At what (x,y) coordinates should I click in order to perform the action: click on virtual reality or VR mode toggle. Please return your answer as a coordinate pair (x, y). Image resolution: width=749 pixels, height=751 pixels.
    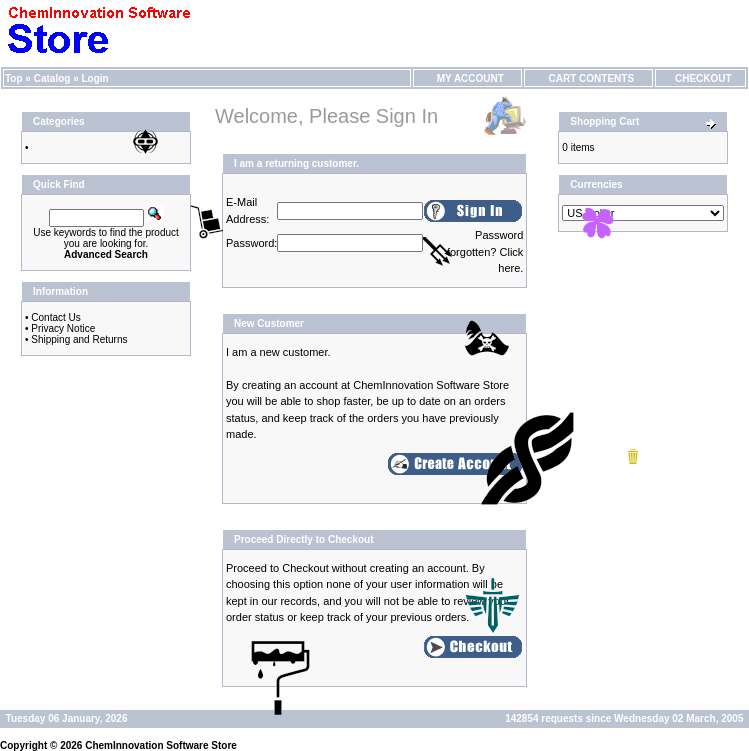
    Looking at the image, I should click on (145, 141).